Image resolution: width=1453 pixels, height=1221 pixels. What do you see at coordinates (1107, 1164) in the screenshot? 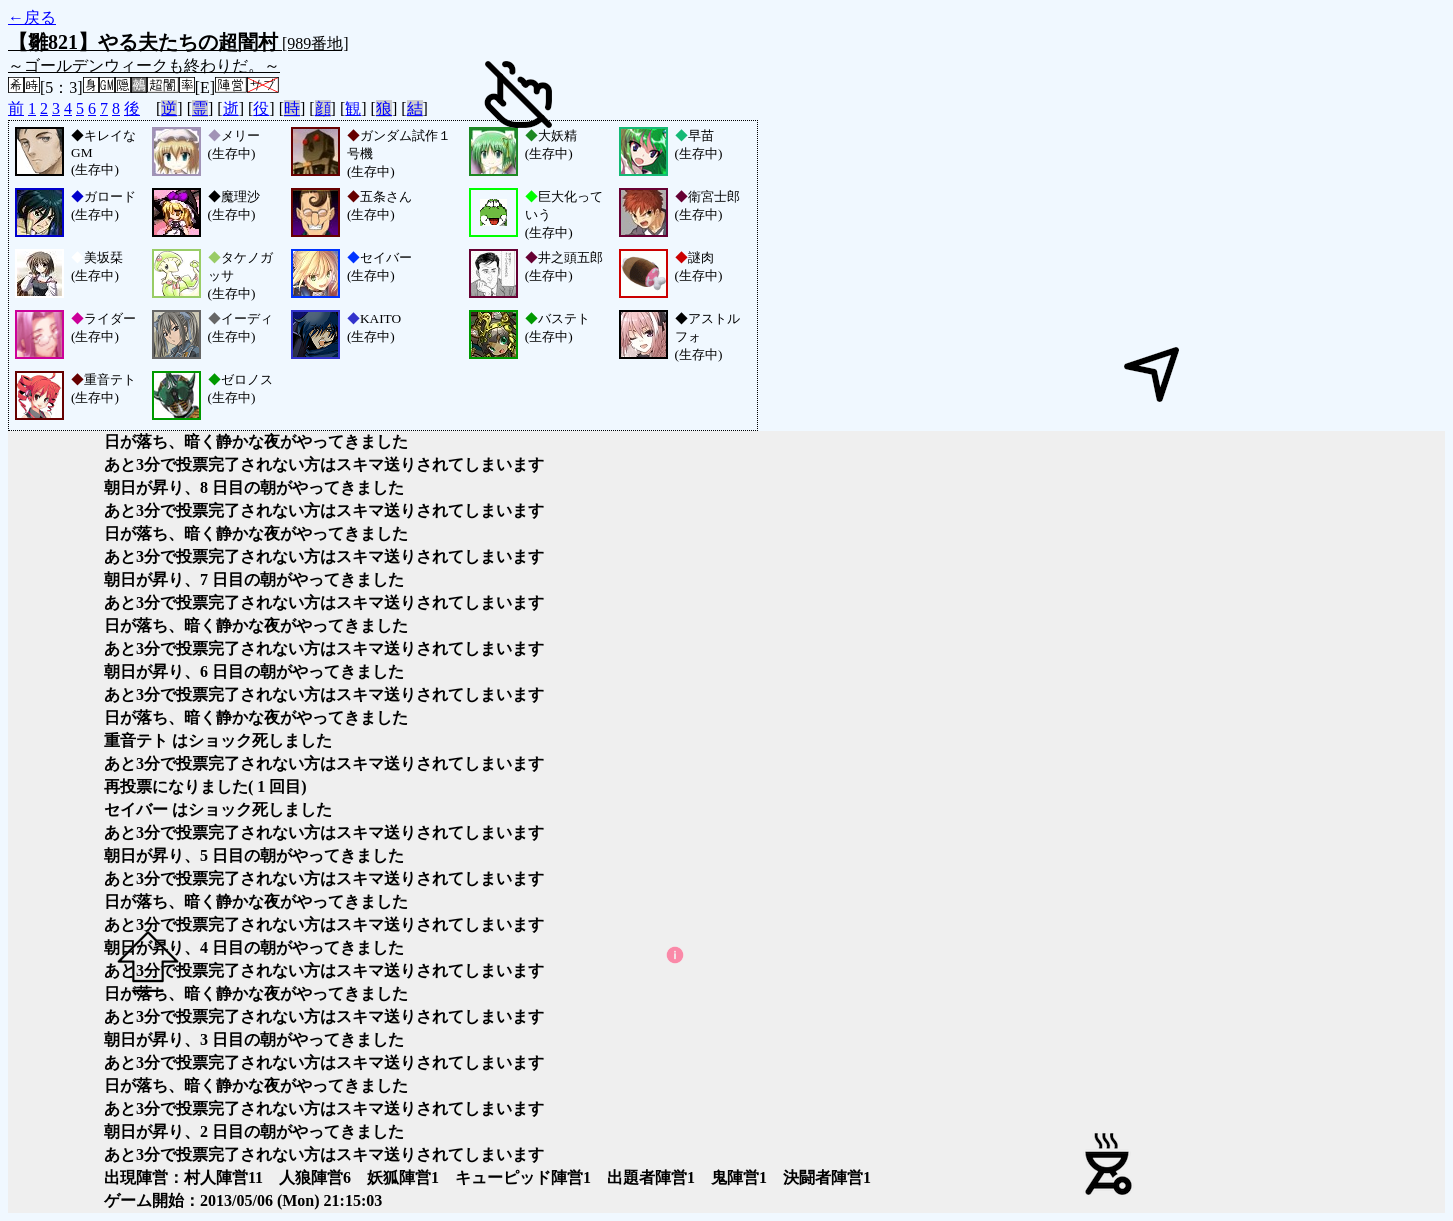
I see `access outdoor cooking or grilling recipes` at bounding box center [1107, 1164].